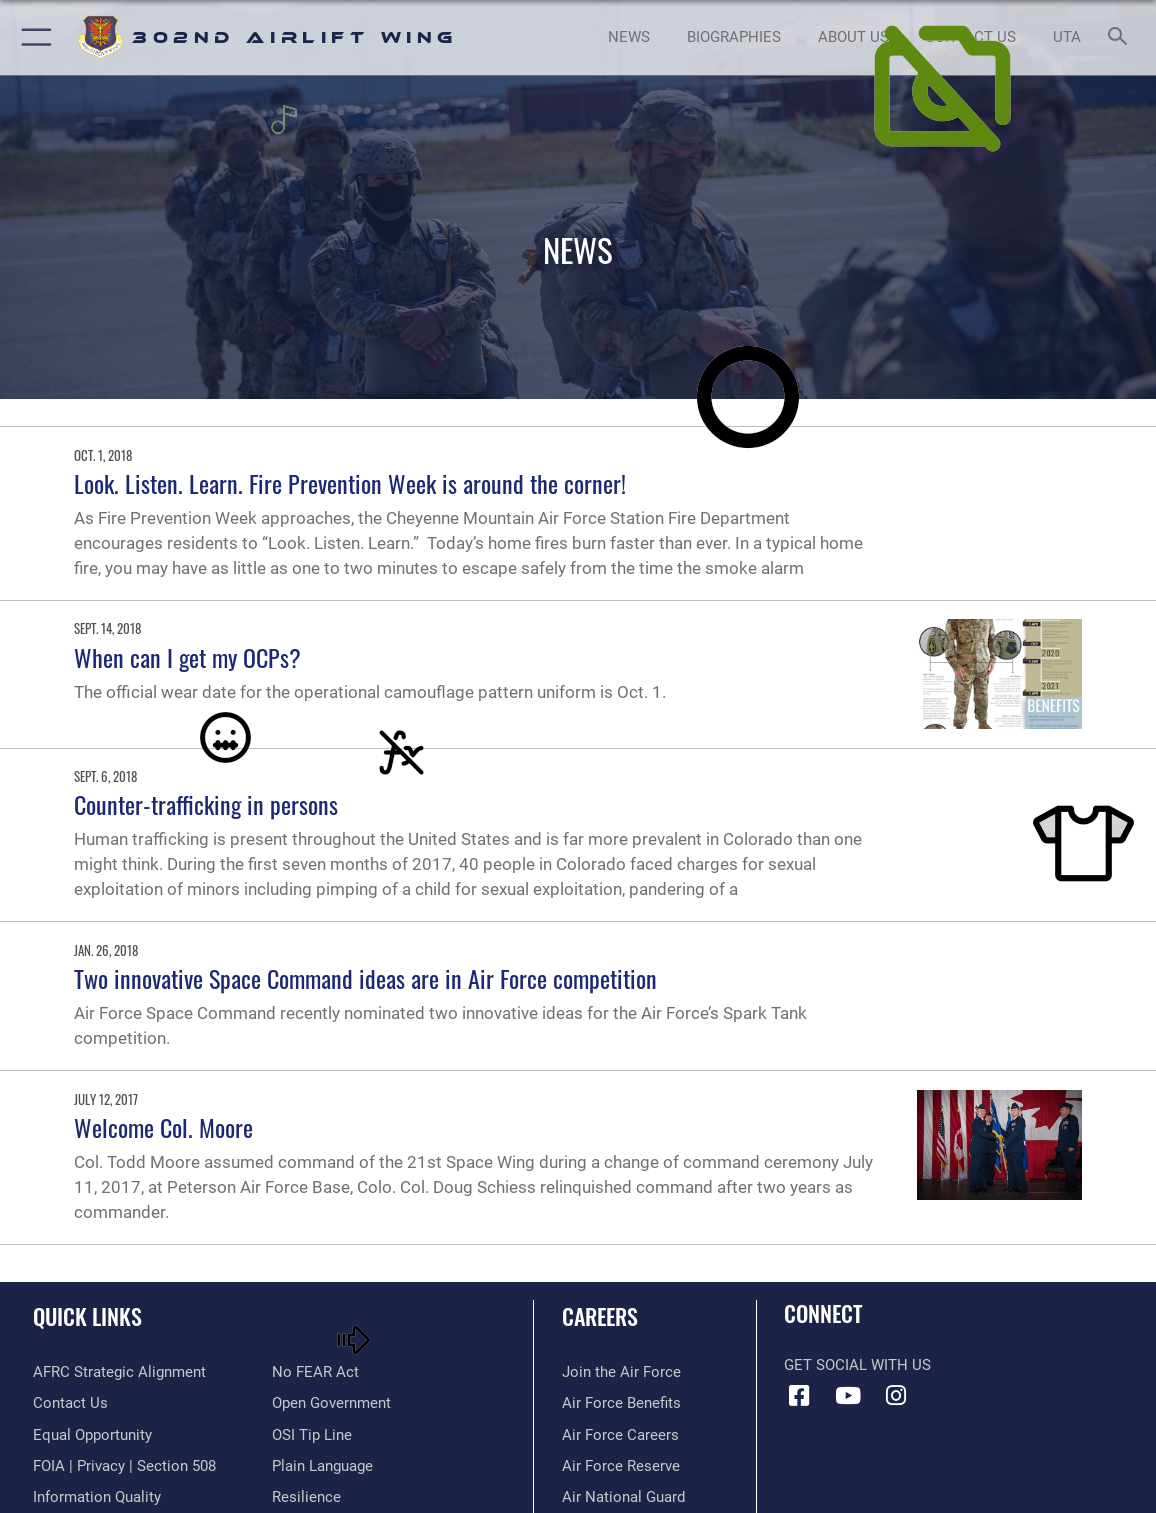 The height and width of the screenshot is (1513, 1156). What do you see at coordinates (354, 1340) in the screenshot?
I see `skip forward or advance to next item` at bounding box center [354, 1340].